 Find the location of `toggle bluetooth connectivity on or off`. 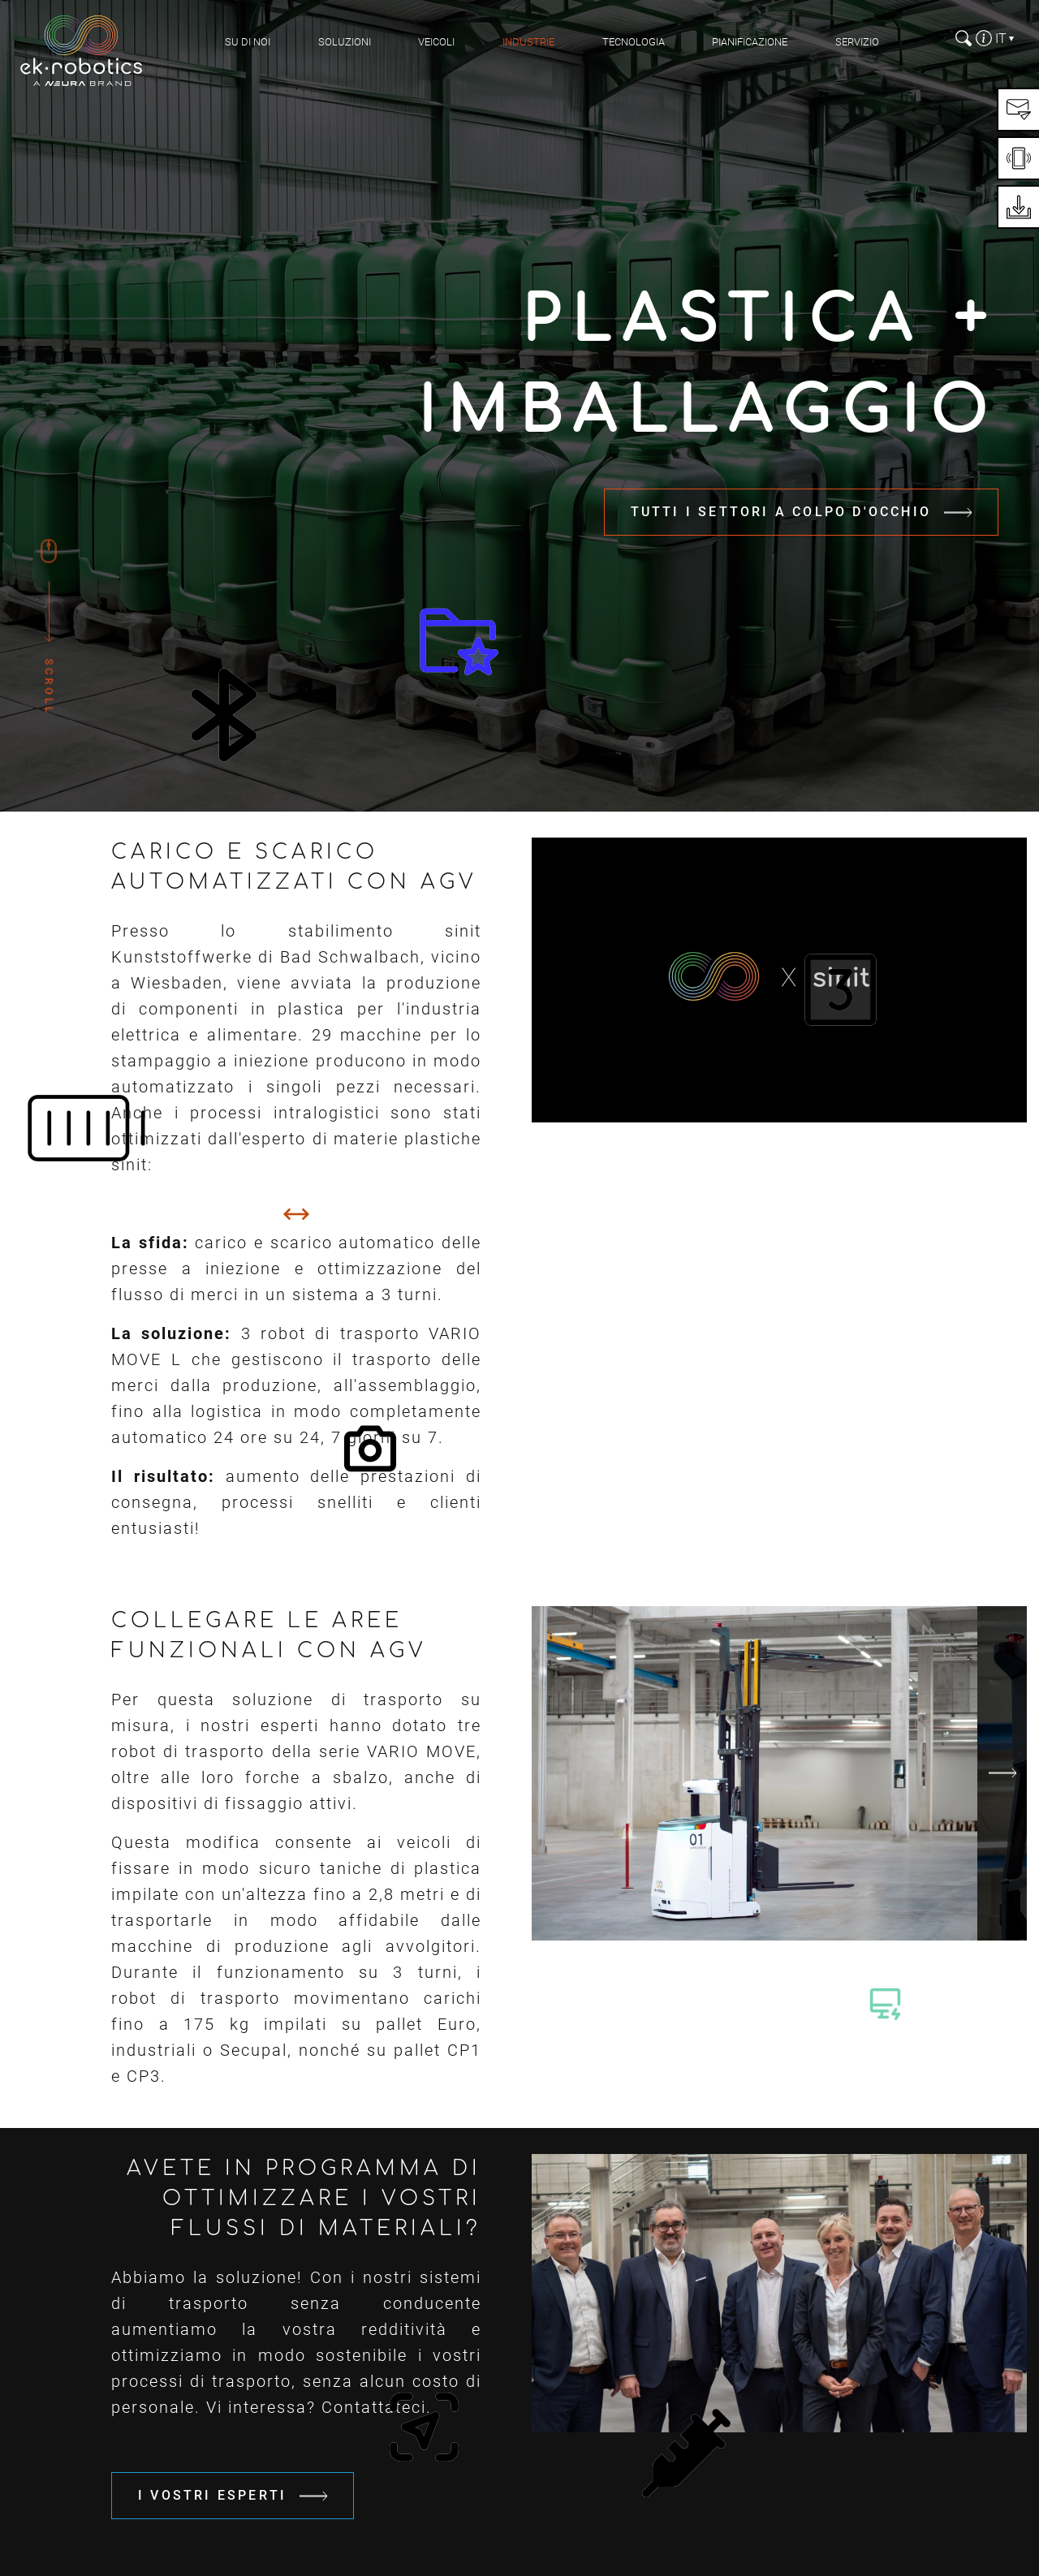

toggle bluetooth connectivity on or off is located at coordinates (224, 715).